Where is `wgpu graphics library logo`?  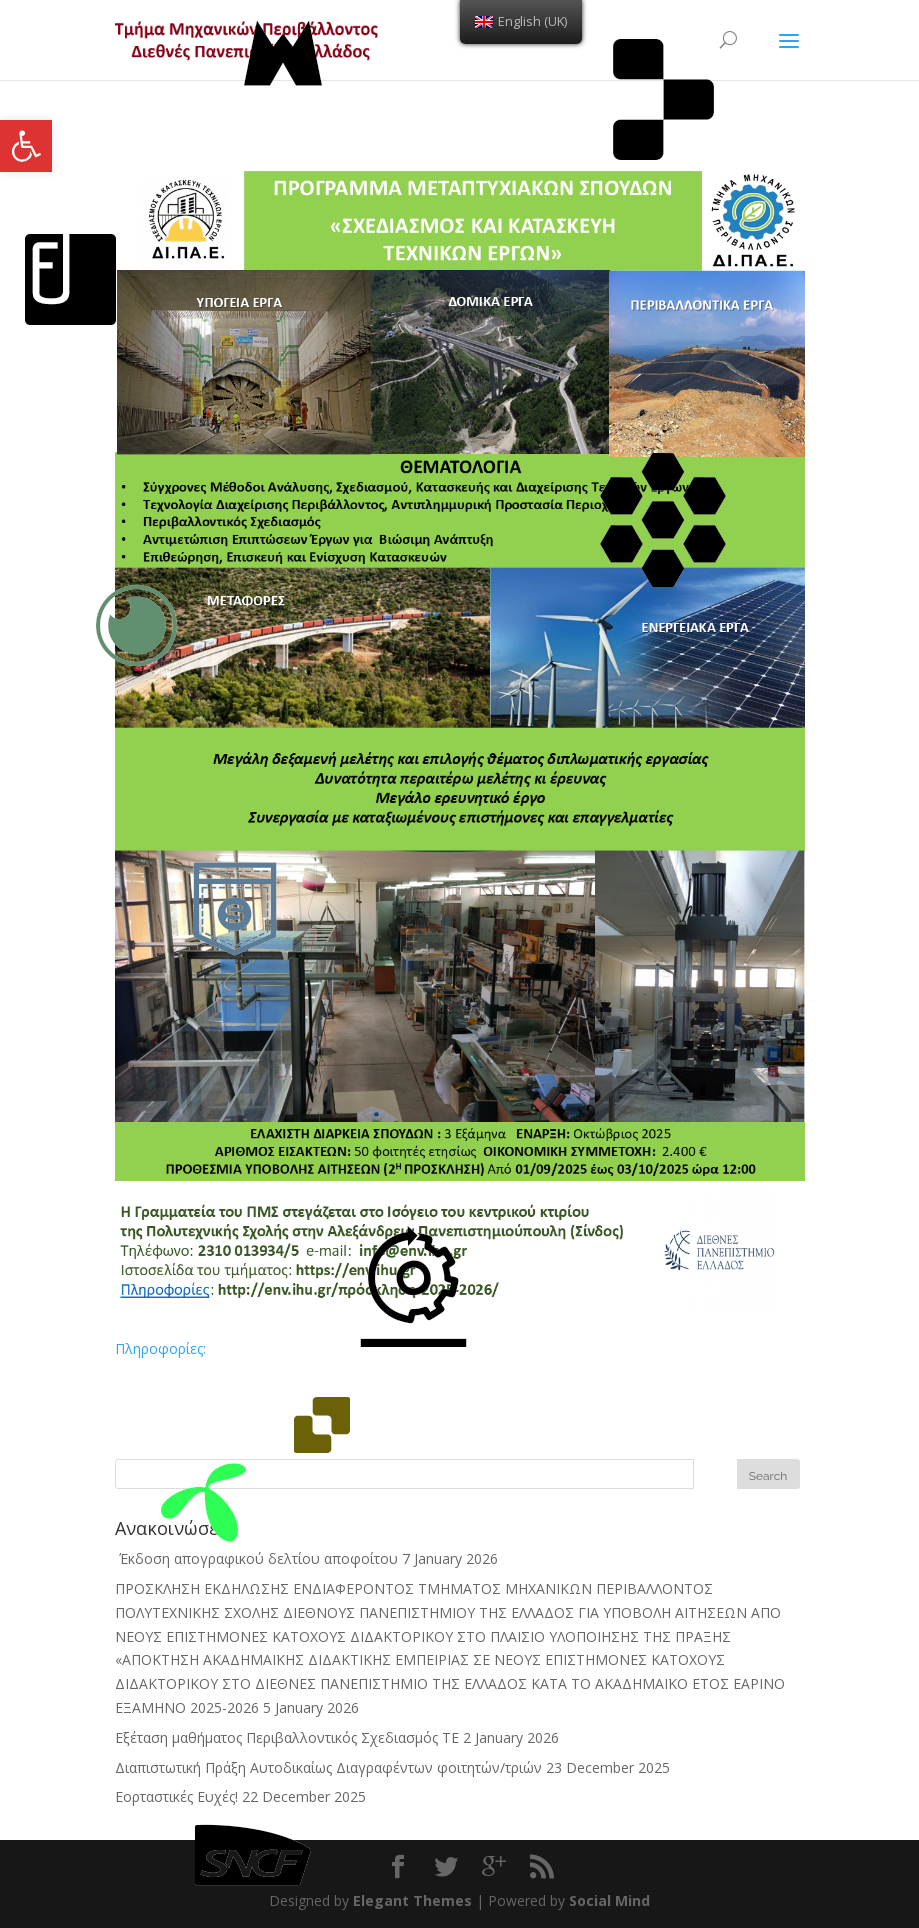
wgpu graphics library logo is located at coordinates (283, 53).